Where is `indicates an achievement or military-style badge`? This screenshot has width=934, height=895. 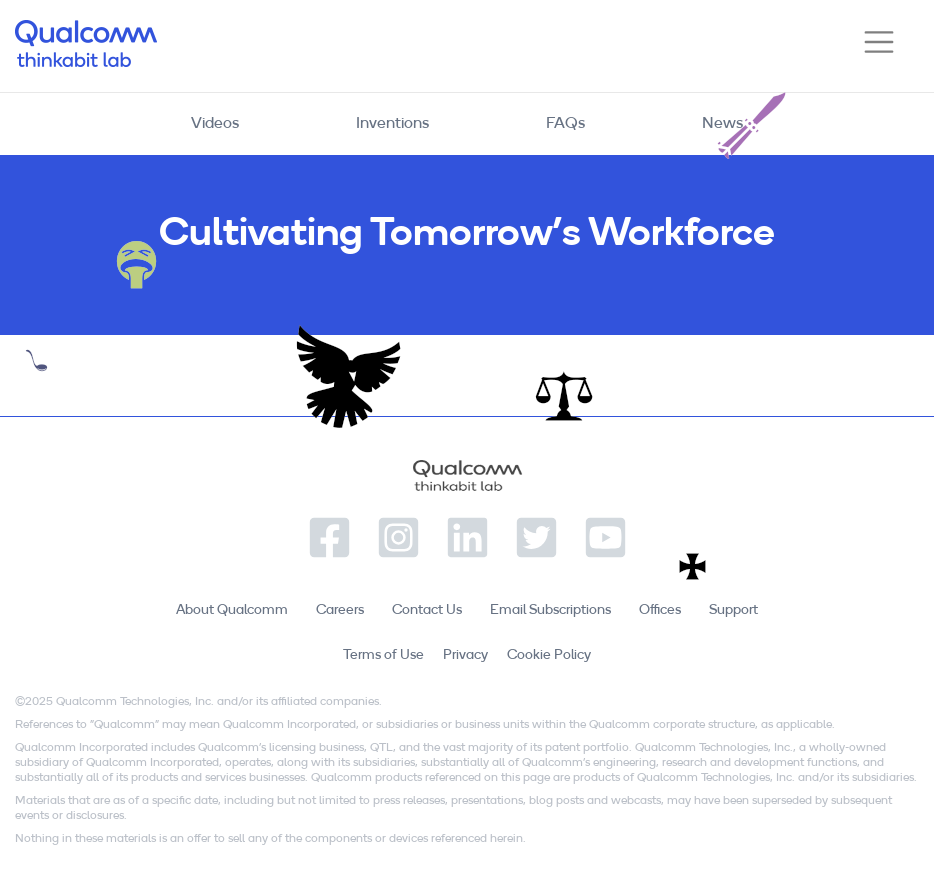 indicates an achievement or military-style badge is located at coordinates (692, 566).